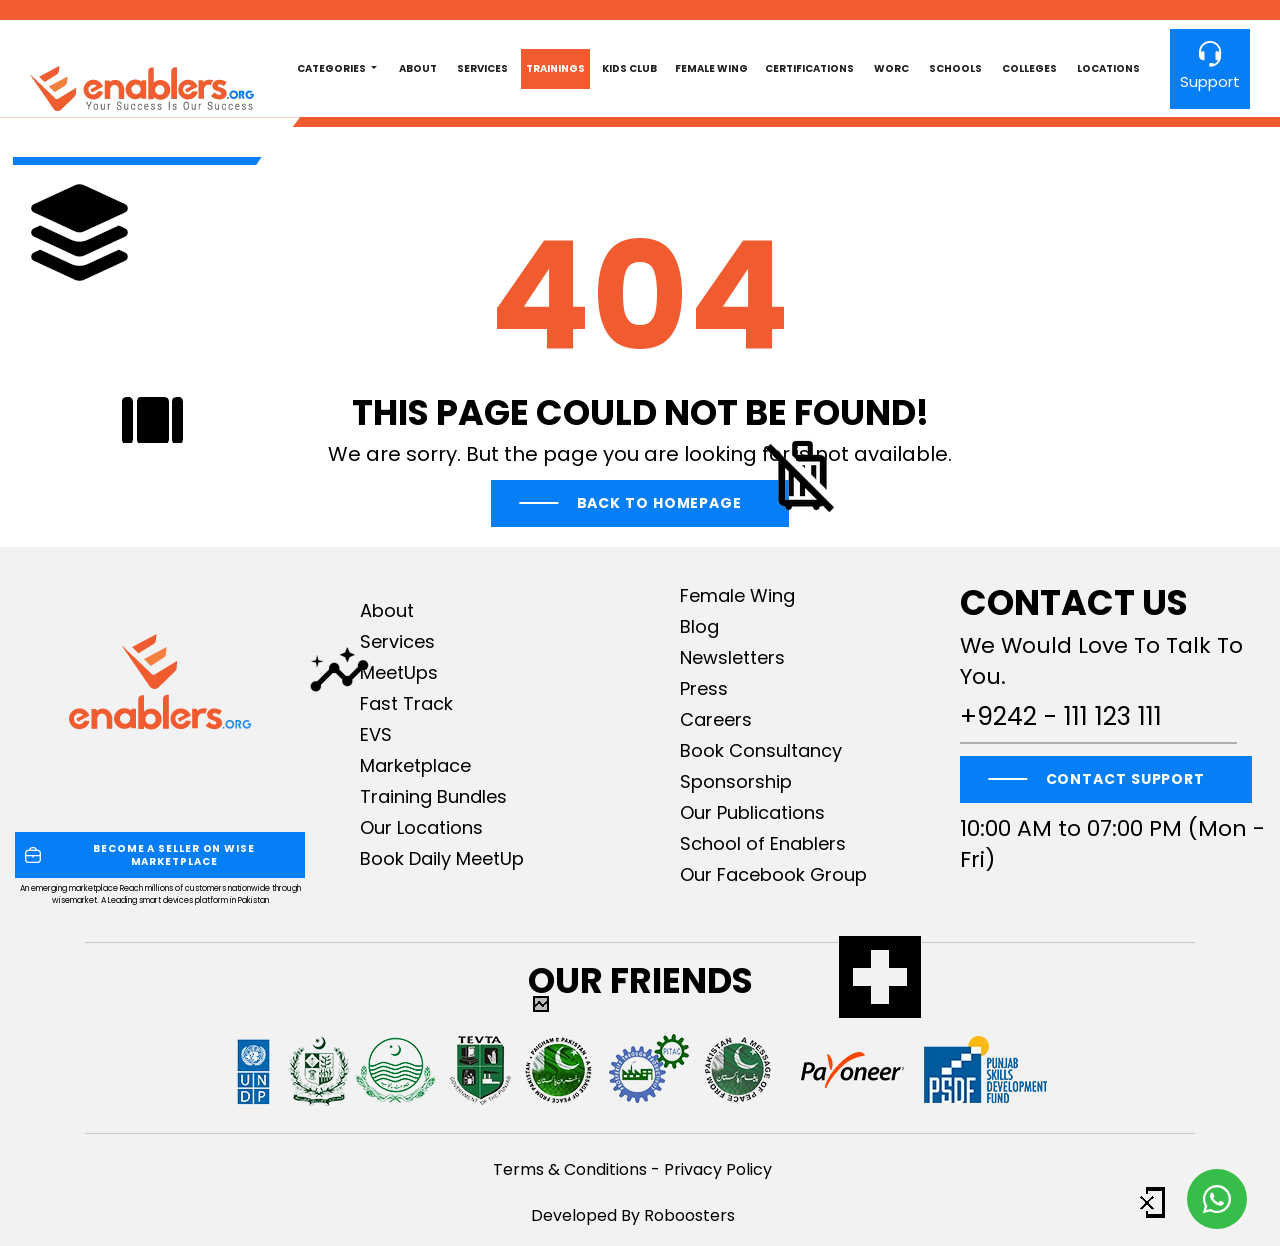  Describe the element at coordinates (79, 232) in the screenshot. I see `view or manage layers` at that location.